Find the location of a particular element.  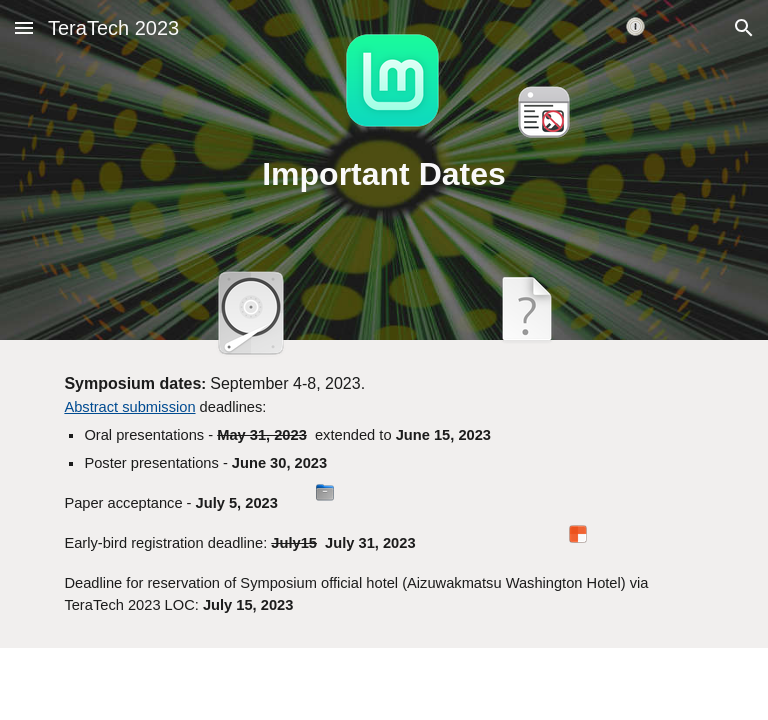

open passwords and keys manager is located at coordinates (635, 26).